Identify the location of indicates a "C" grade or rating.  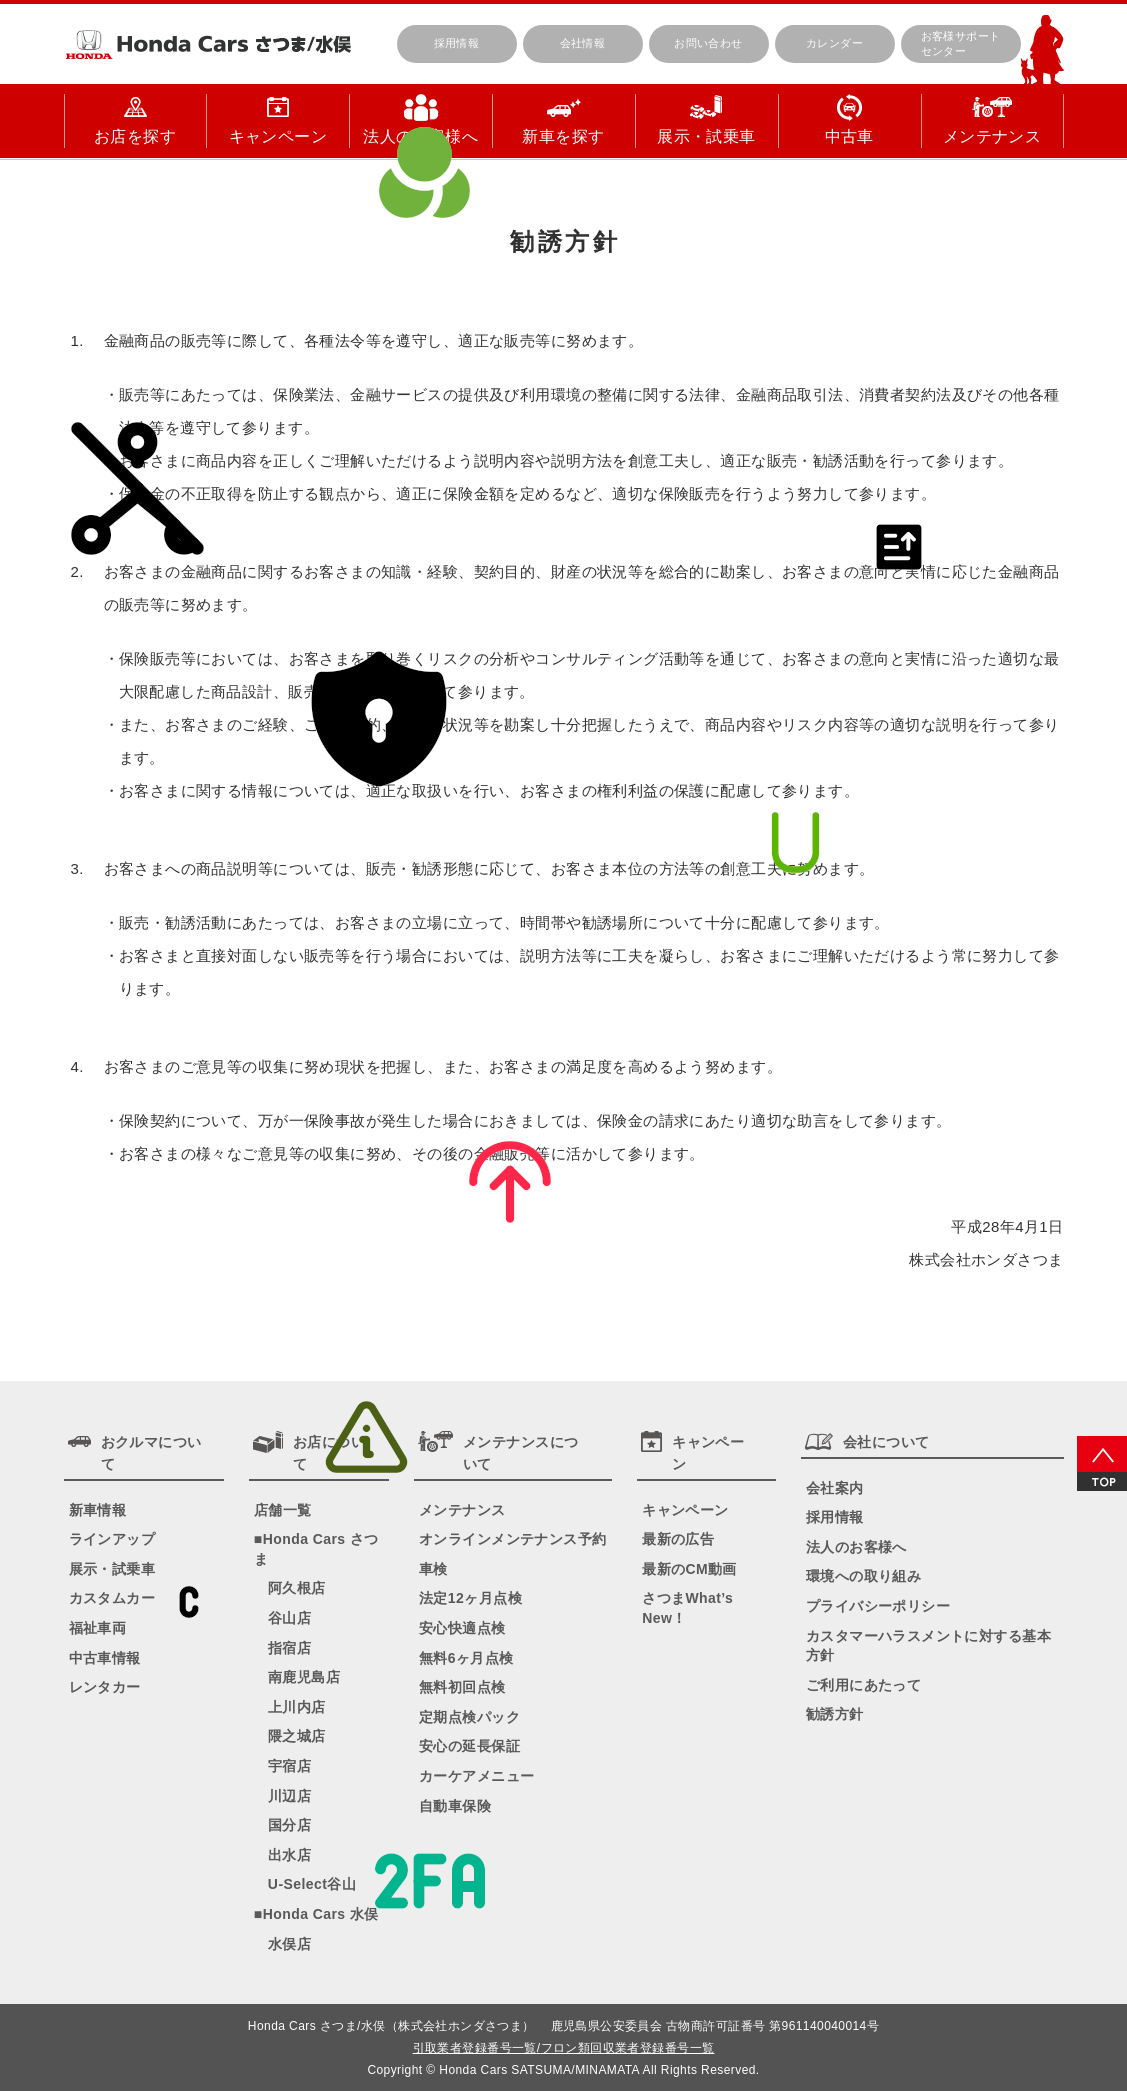
(189, 1602).